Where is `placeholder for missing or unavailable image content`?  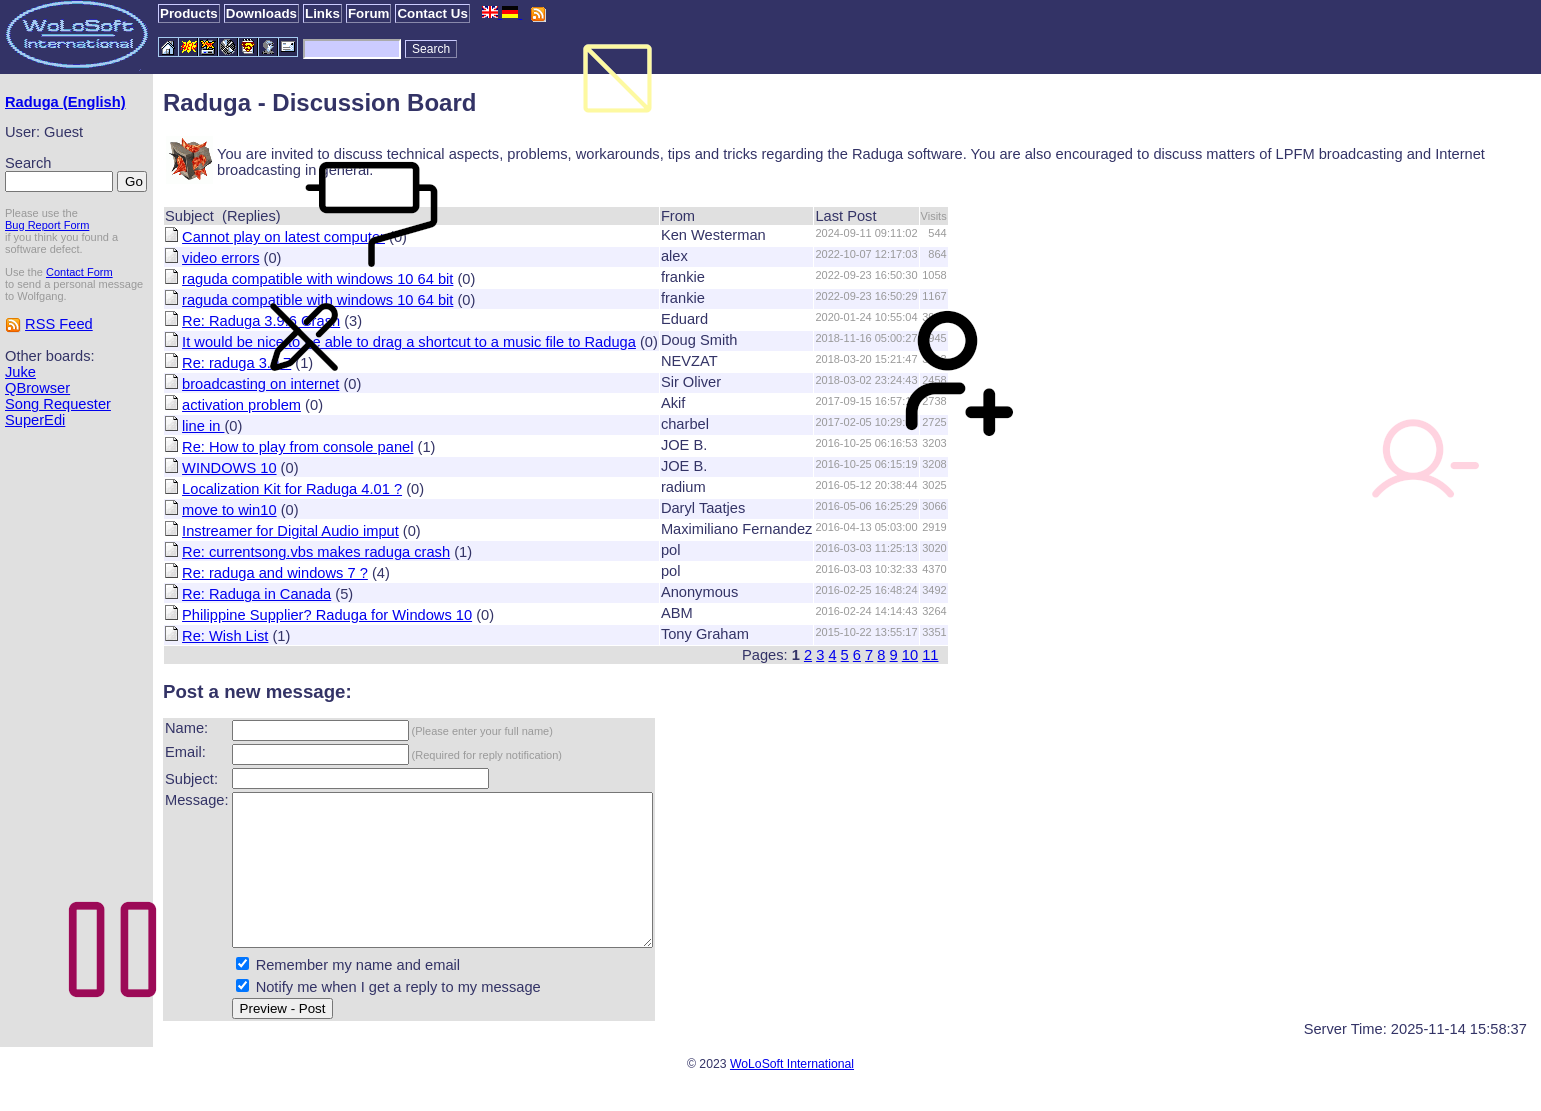
placeholder for missing or unavailable image content is located at coordinates (617, 78).